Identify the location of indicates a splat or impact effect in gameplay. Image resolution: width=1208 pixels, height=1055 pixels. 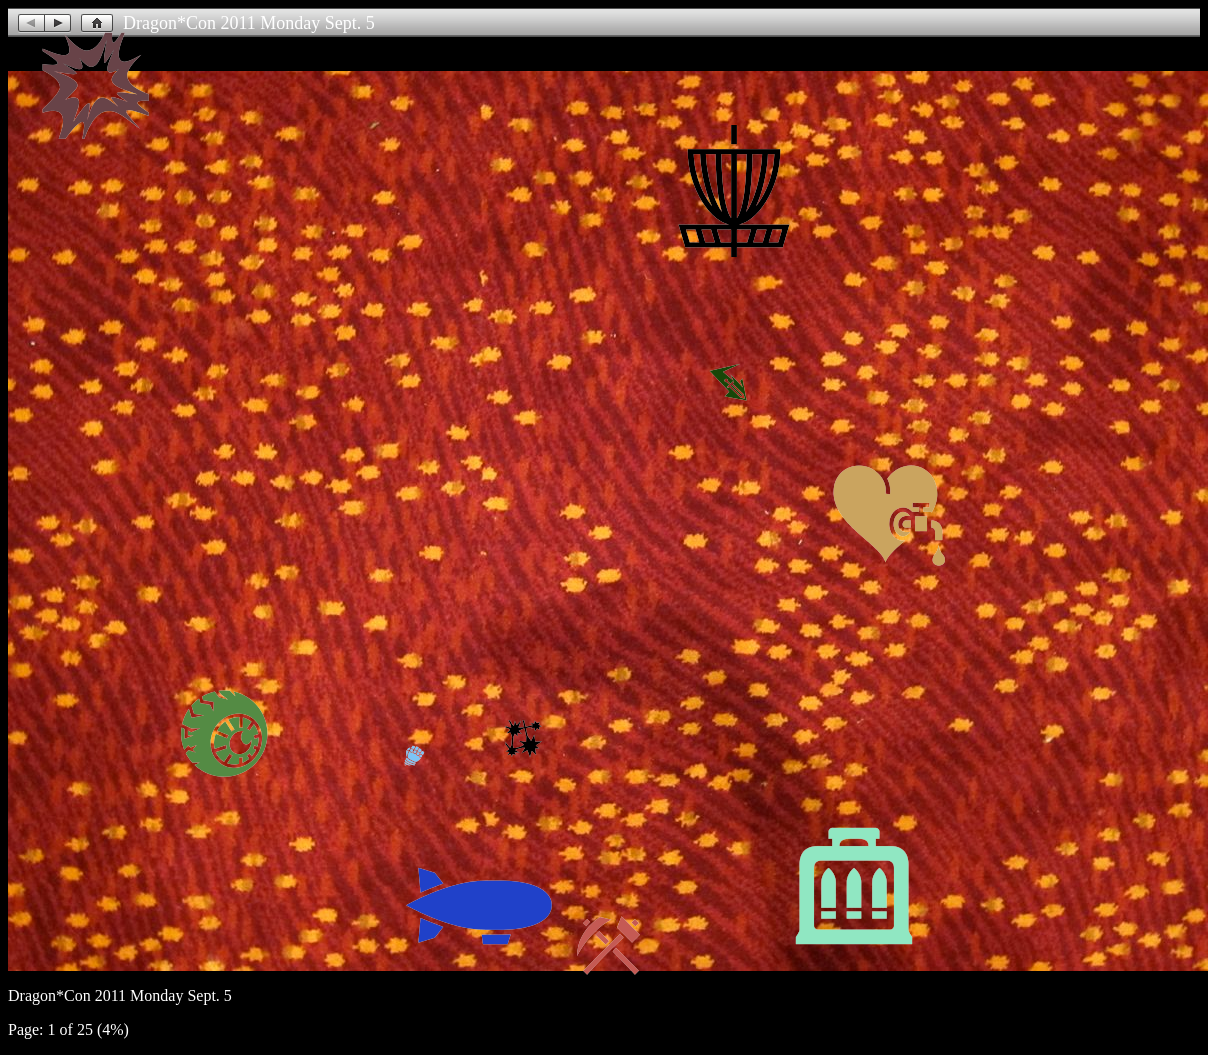
(95, 85).